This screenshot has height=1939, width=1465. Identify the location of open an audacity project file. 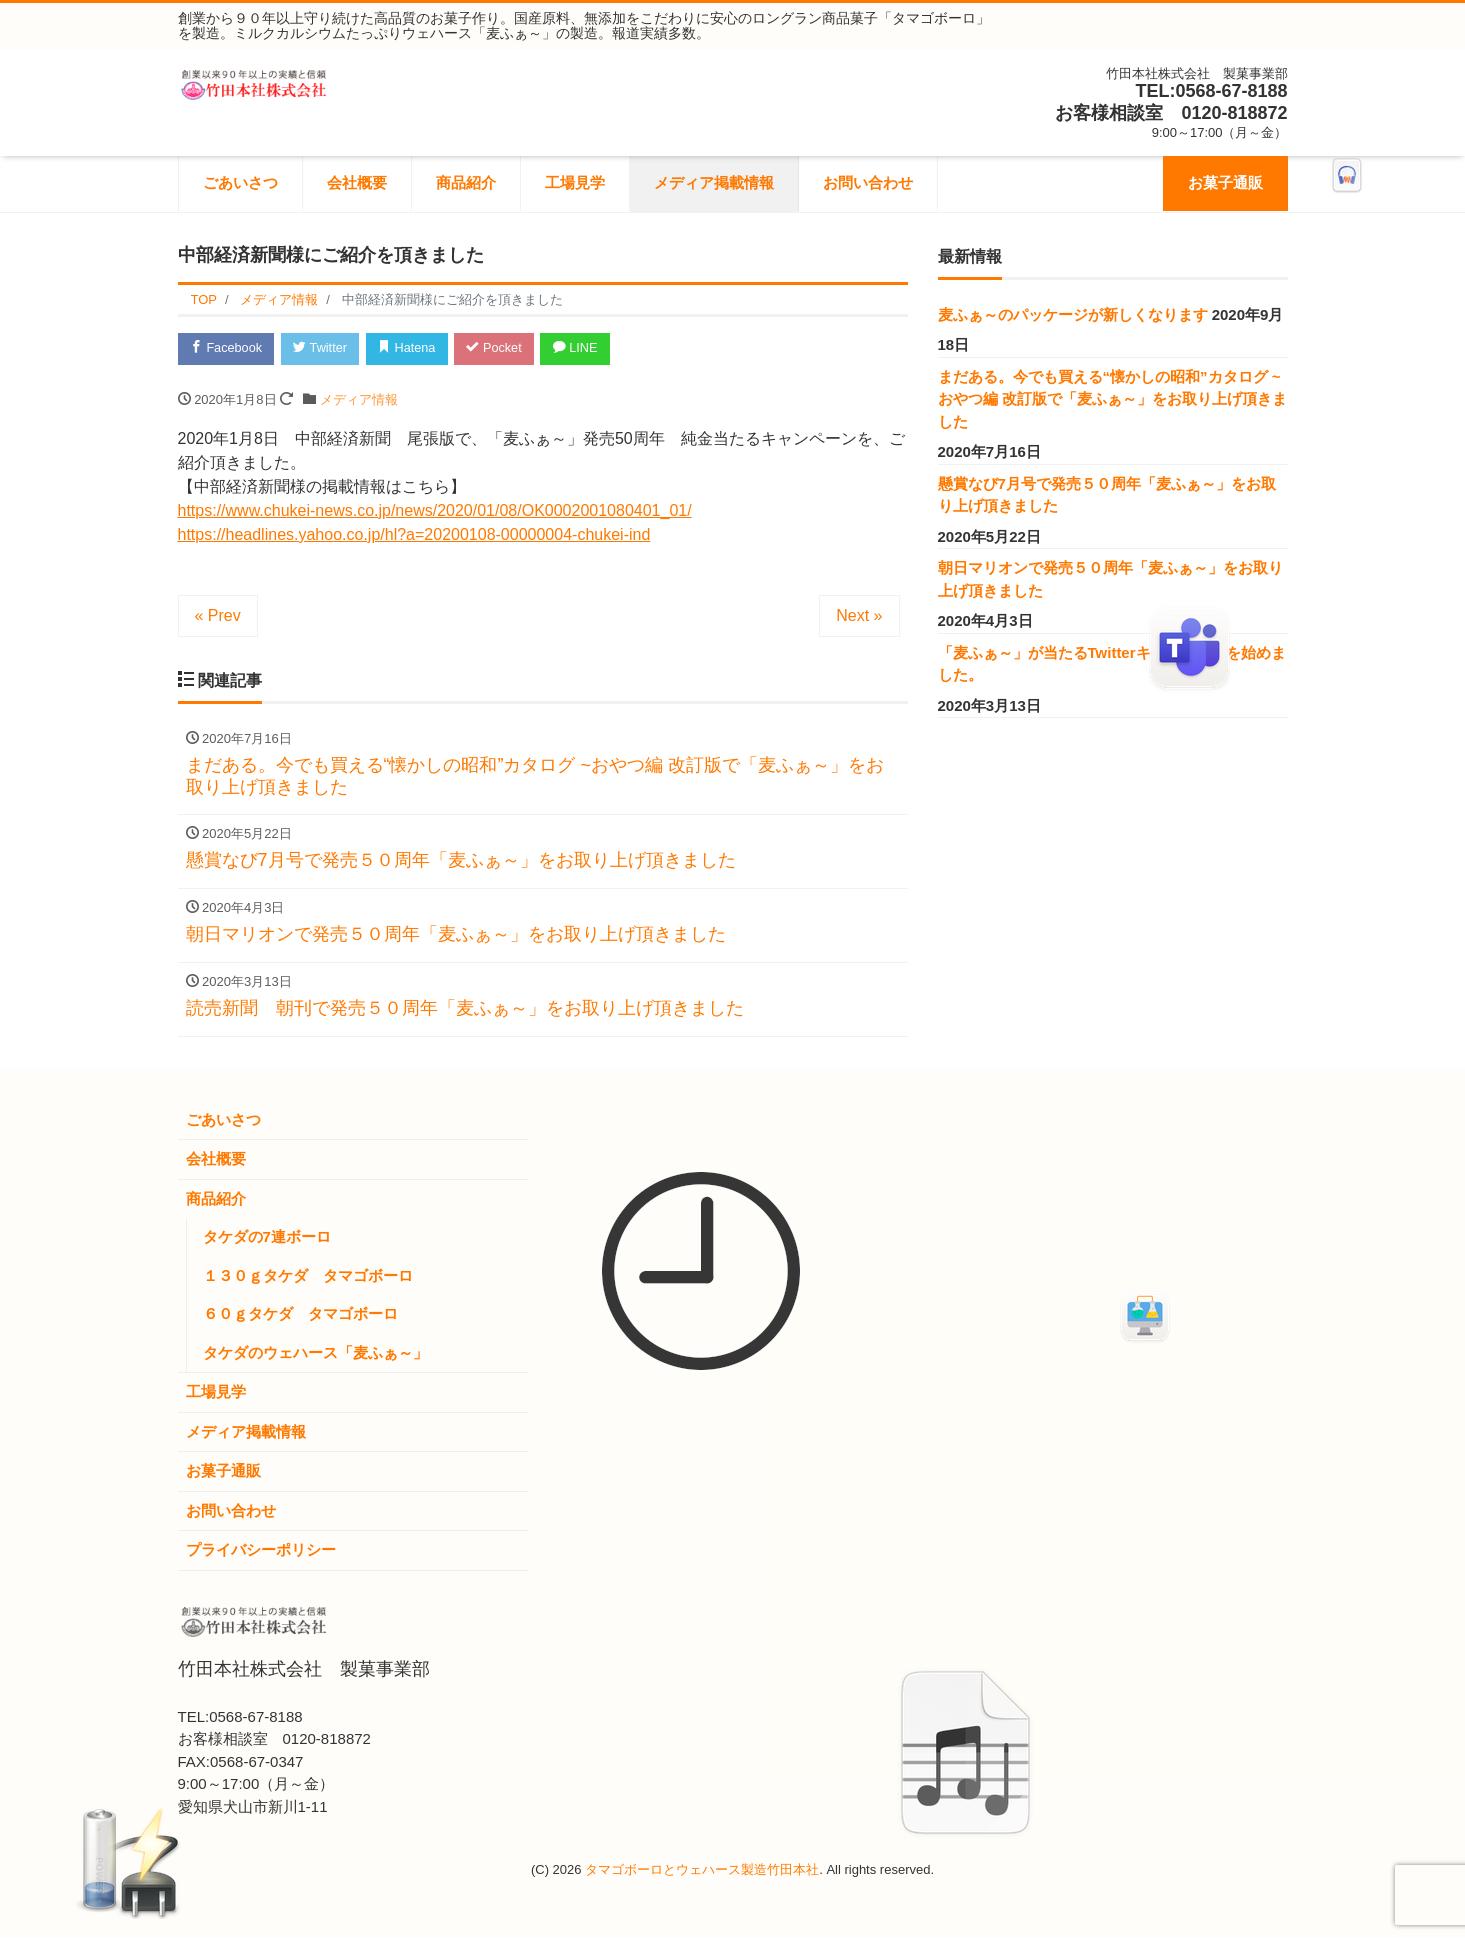
(1347, 175).